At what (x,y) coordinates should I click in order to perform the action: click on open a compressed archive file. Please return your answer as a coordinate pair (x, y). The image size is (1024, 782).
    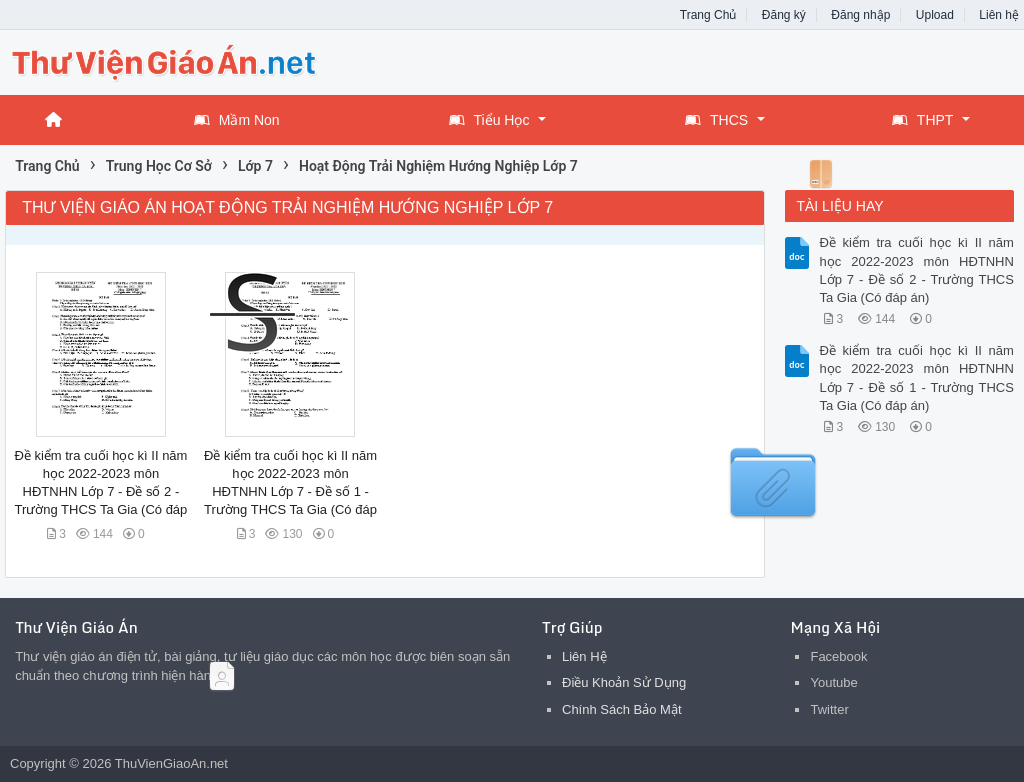
    Looking at the image, I should click on (821, 174).